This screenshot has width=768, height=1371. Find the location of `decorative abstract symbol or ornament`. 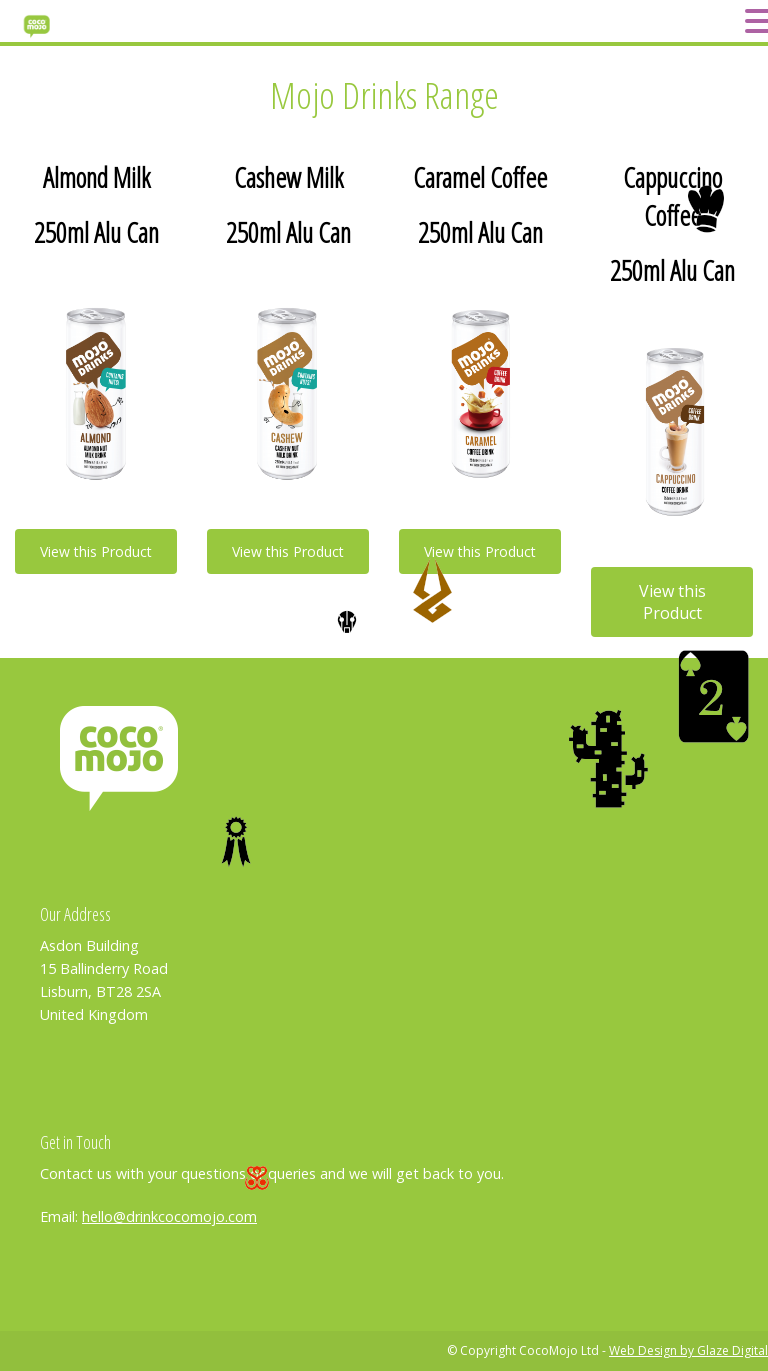

decorative abstract symbol or ornament is located at coordinates (257, 1178).